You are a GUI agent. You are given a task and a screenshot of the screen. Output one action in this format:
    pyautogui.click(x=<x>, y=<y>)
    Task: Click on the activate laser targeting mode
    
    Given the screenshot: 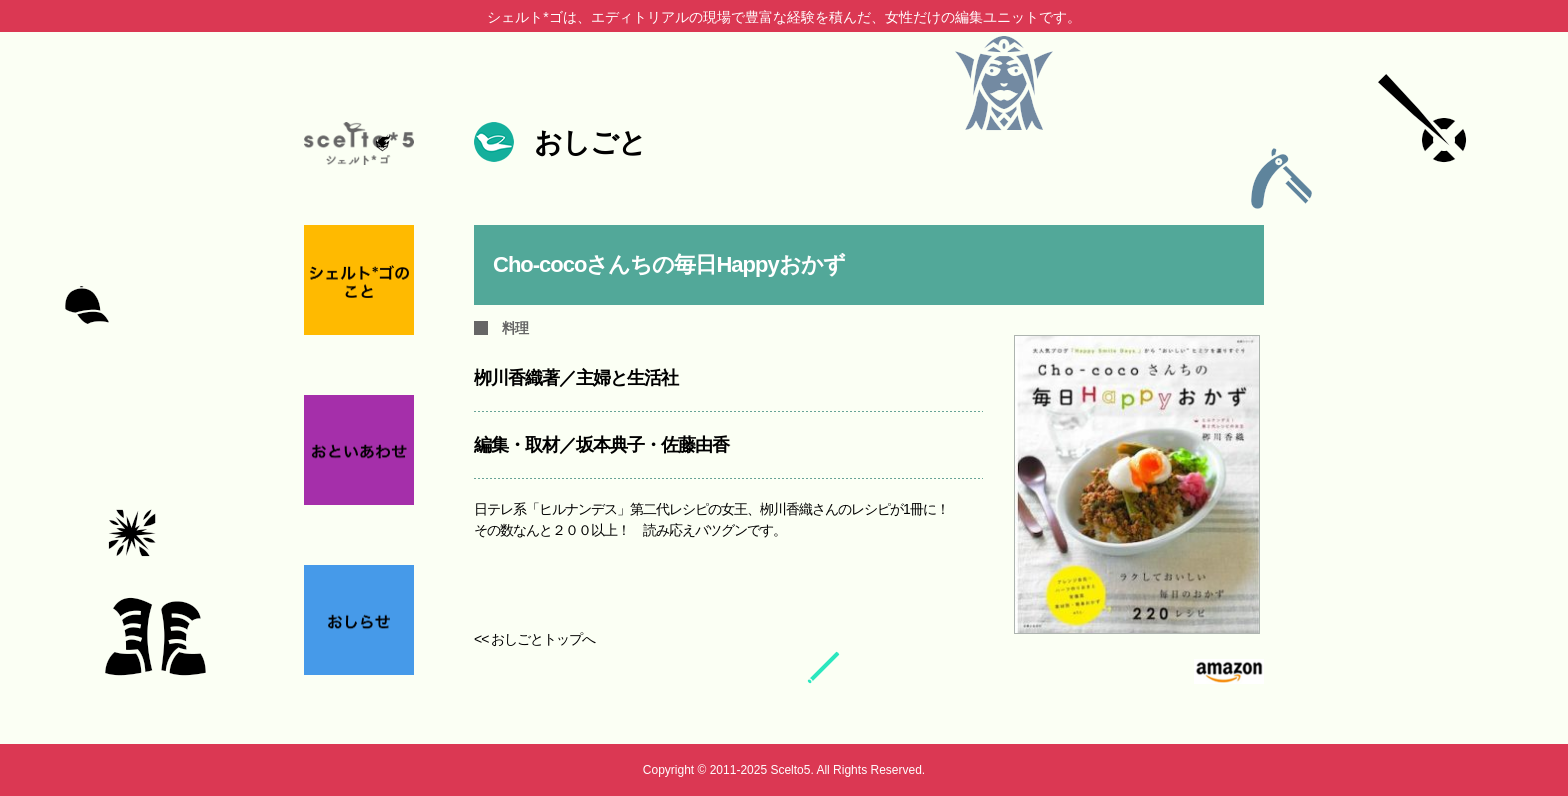 What is the action you would take?
    pyautogui.click(x=1422, y=118)
    